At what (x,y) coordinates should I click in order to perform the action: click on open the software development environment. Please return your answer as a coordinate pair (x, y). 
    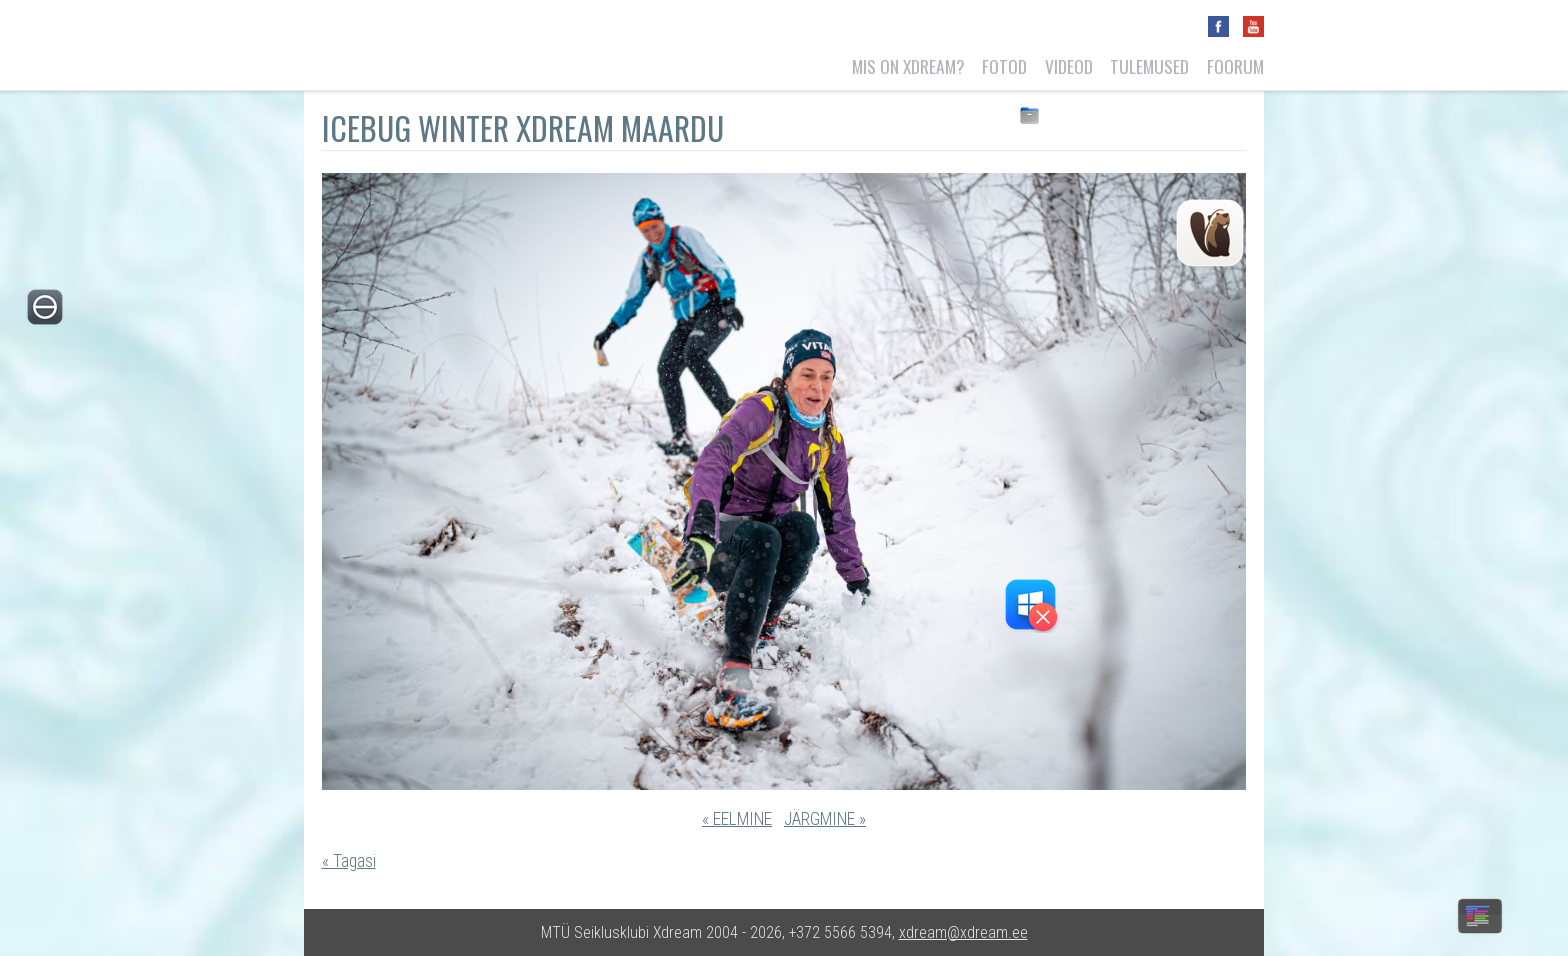
    Looking at the image, I should click on (1480, 916).